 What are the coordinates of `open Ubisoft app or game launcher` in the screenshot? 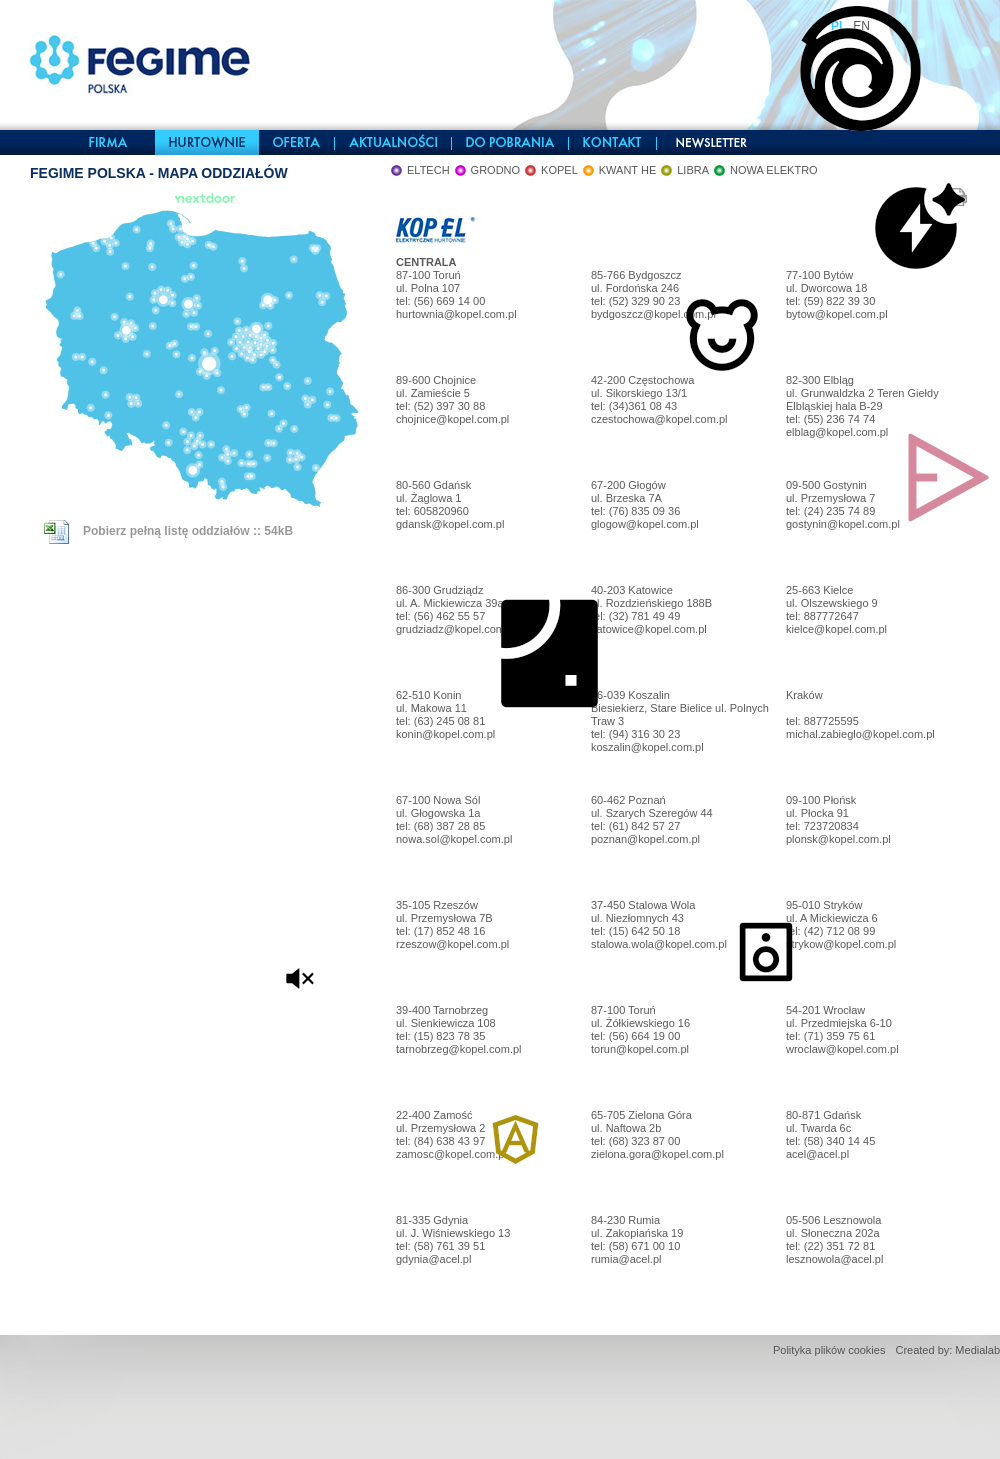 It's located at (860, 68).